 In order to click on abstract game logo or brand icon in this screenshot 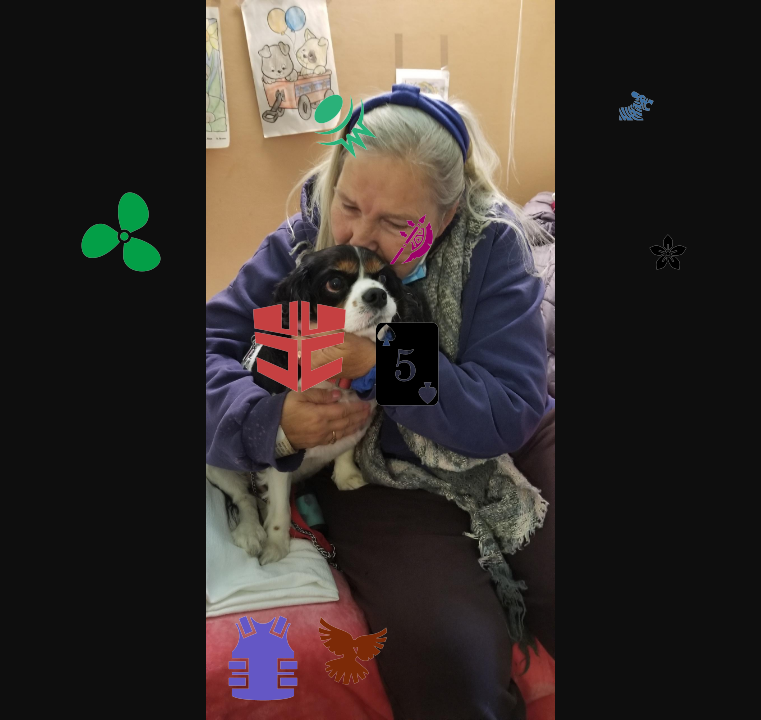, I will do `click(299, 346)`.